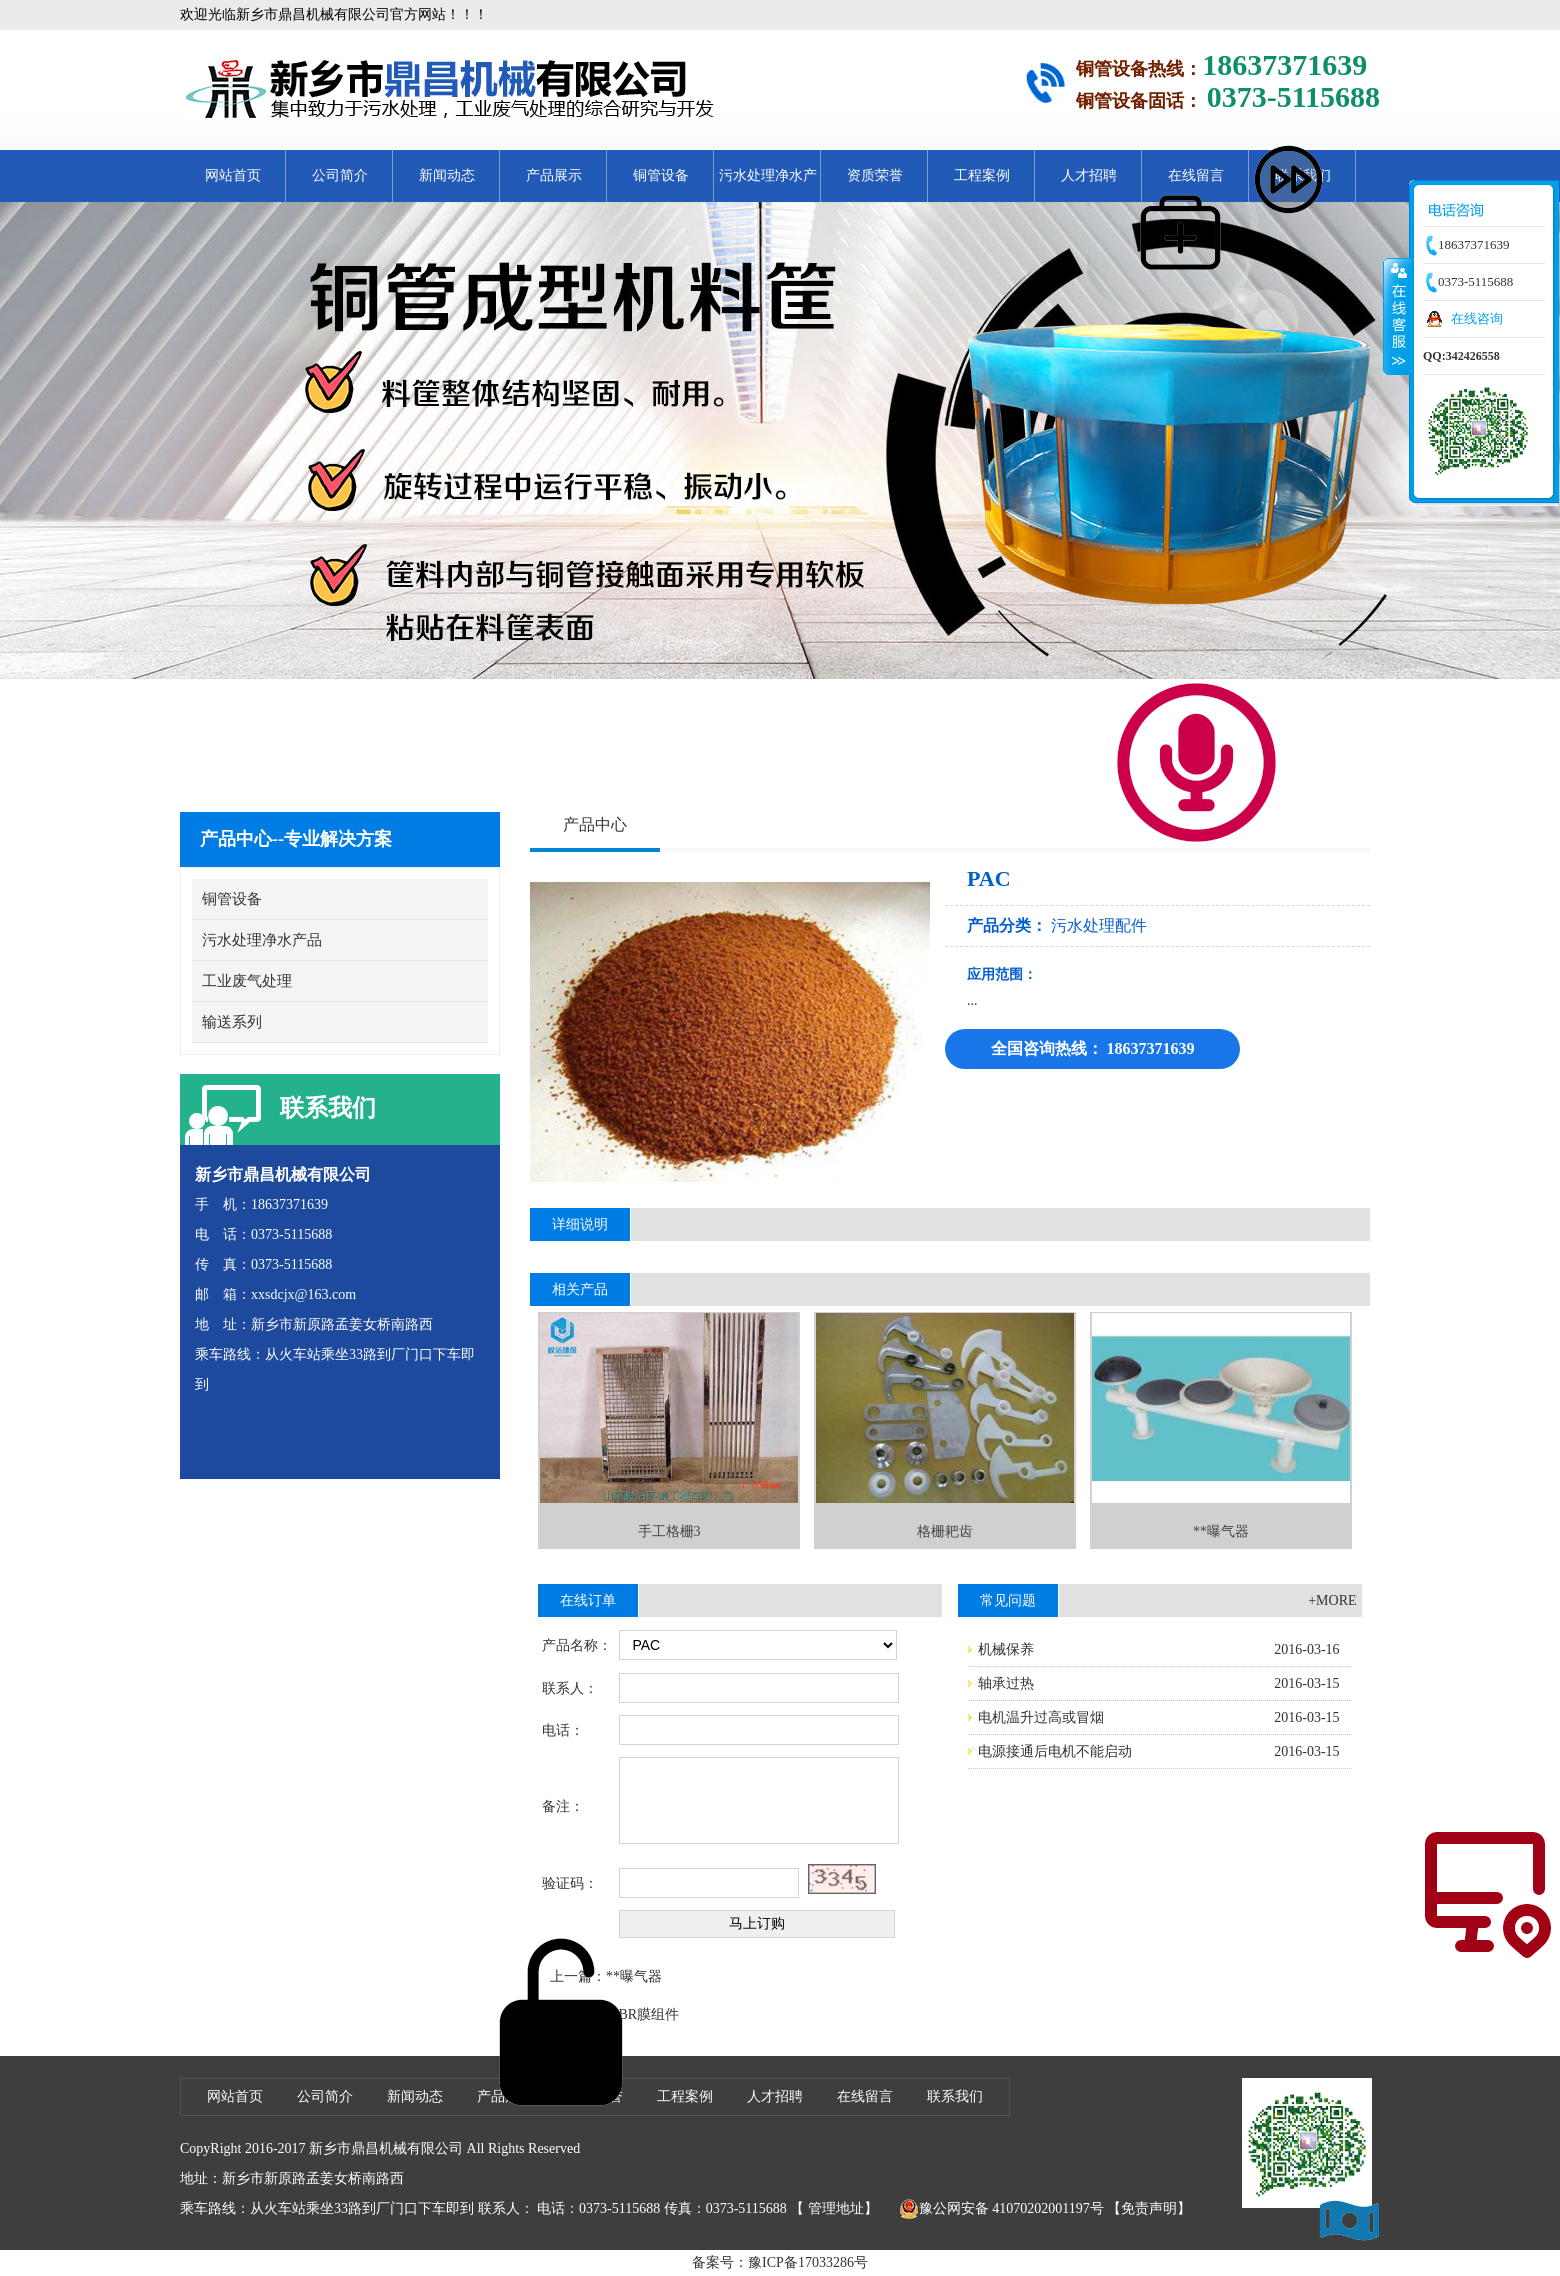 The height and width of the screenshot is (2276, 1560). What do you see at coordinates (561, 2022) in the screenshot?
I see `unlock or access secured content` at bounding box center [561, 2022].